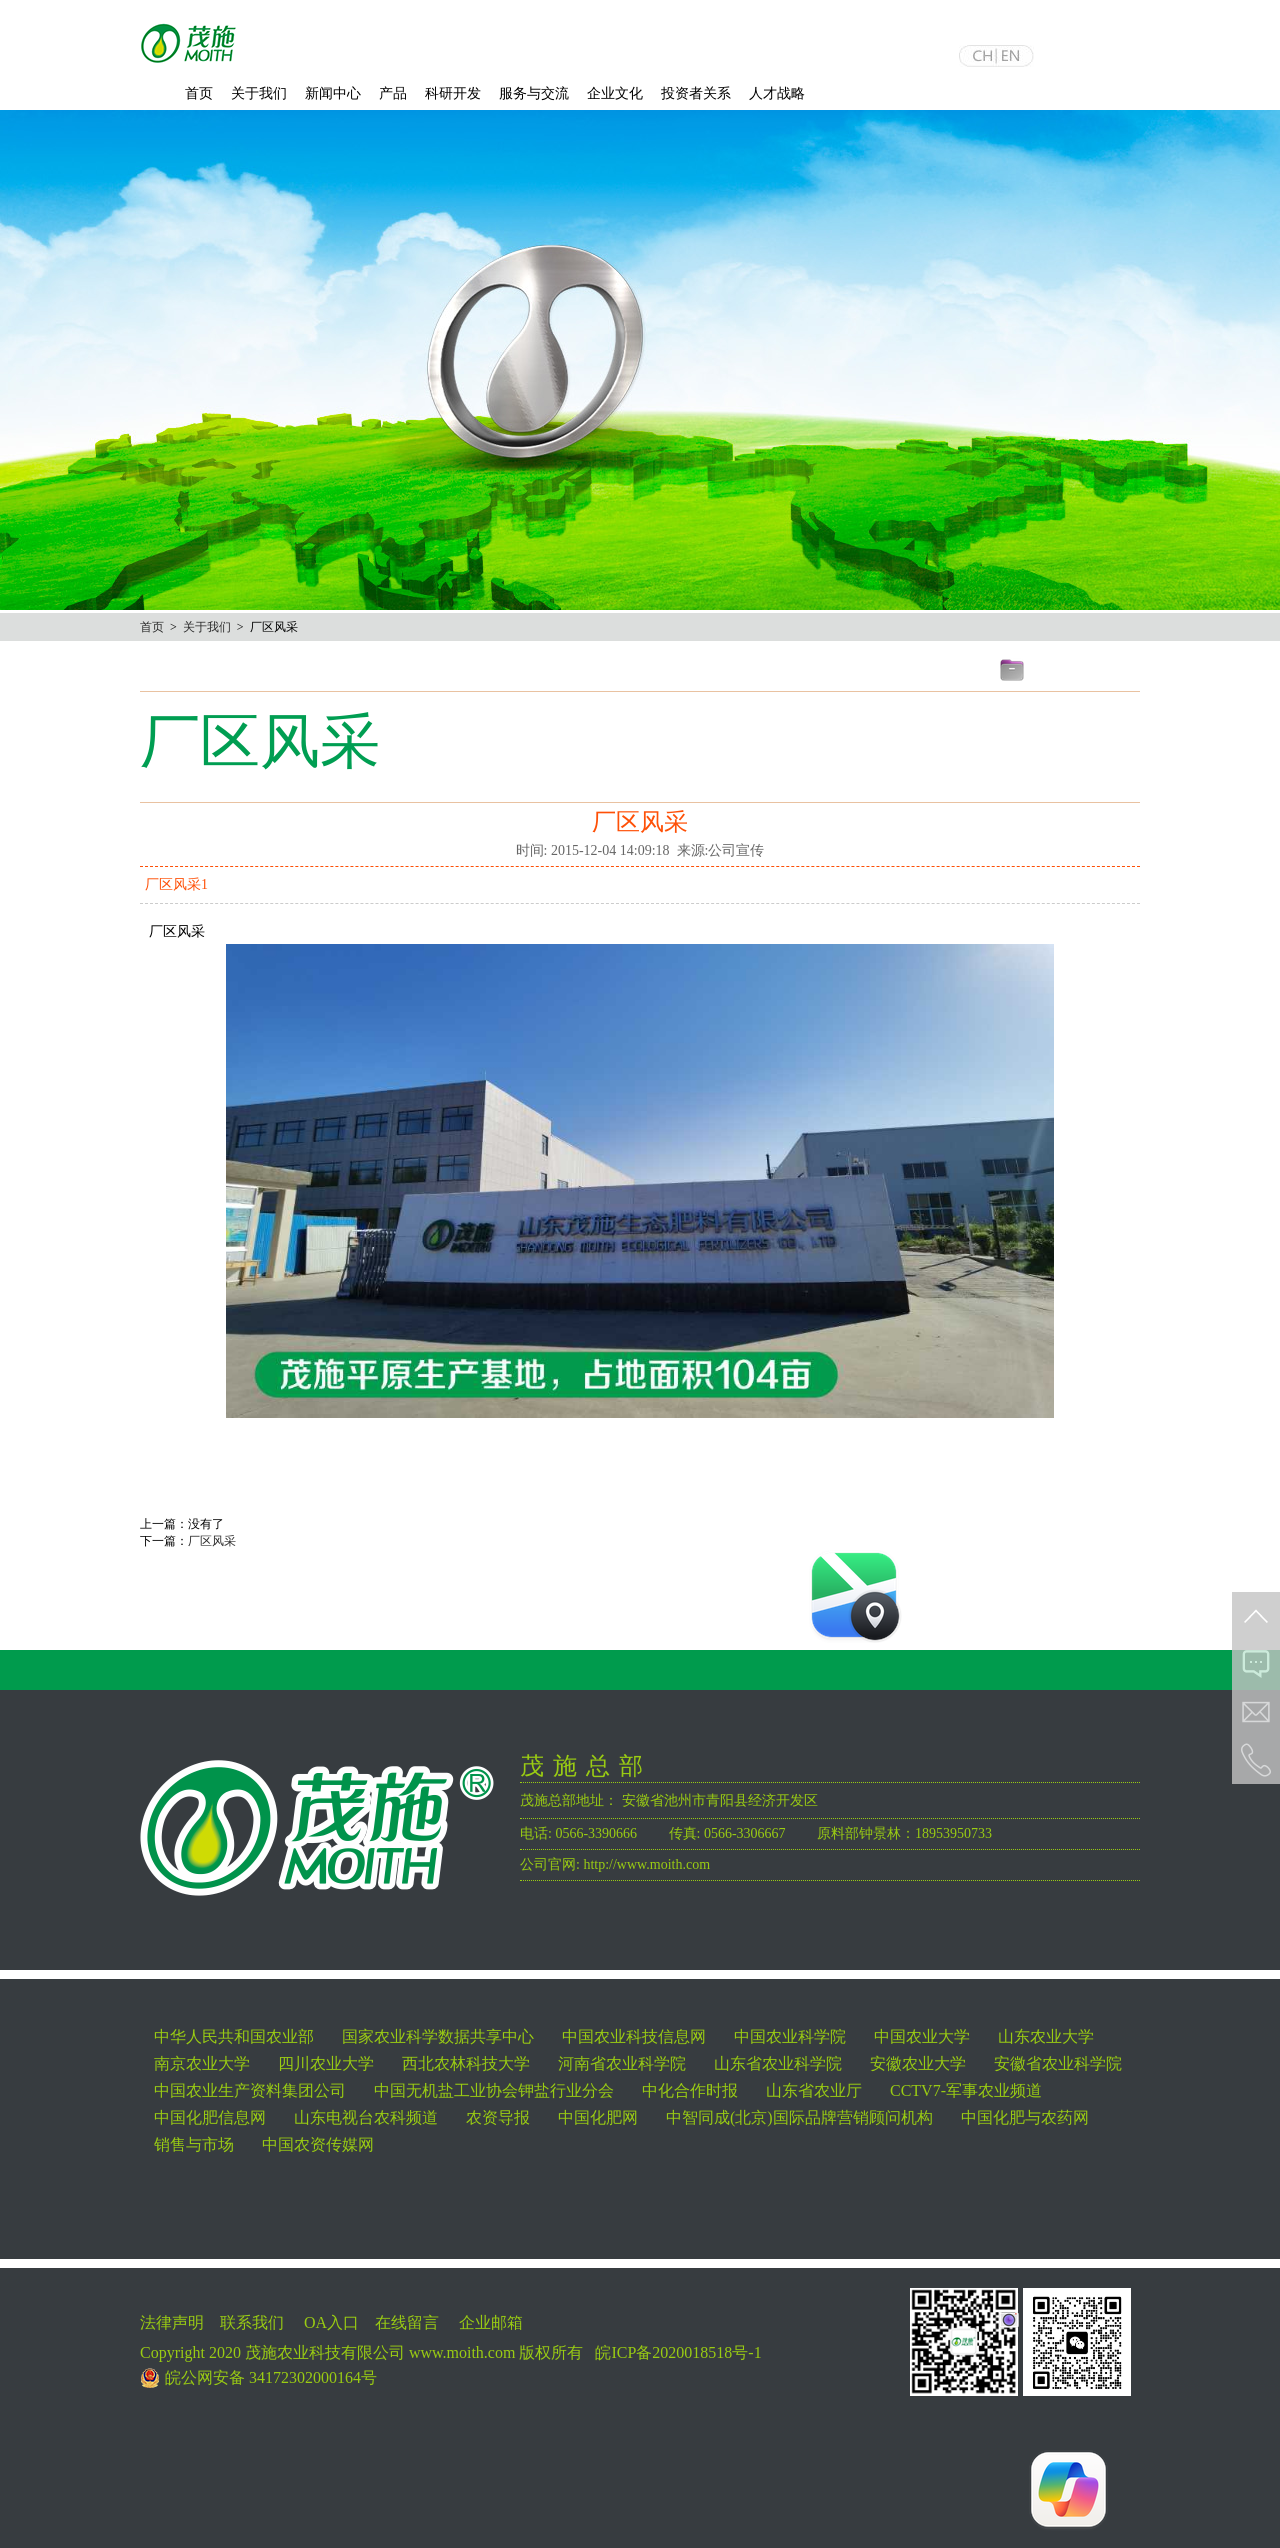 The image size is (1280, 2548). Describe the element at coordinates (1068, 2489) in the screenshot. I see `open Microsoft Copilot AI assistant` at that location.